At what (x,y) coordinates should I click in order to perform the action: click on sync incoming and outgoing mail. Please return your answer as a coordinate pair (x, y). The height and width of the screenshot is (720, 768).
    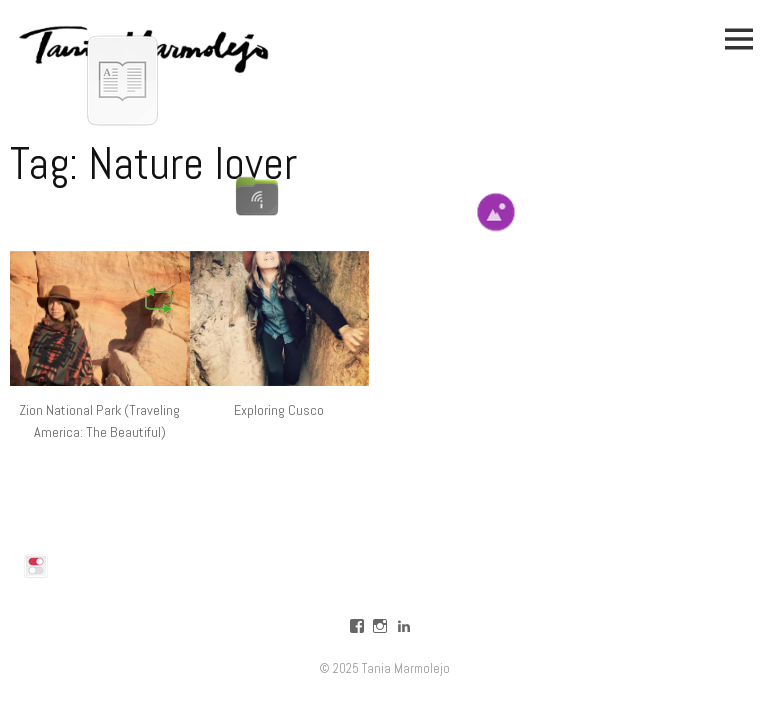
    Looking at the image, I should click on (159, 300).